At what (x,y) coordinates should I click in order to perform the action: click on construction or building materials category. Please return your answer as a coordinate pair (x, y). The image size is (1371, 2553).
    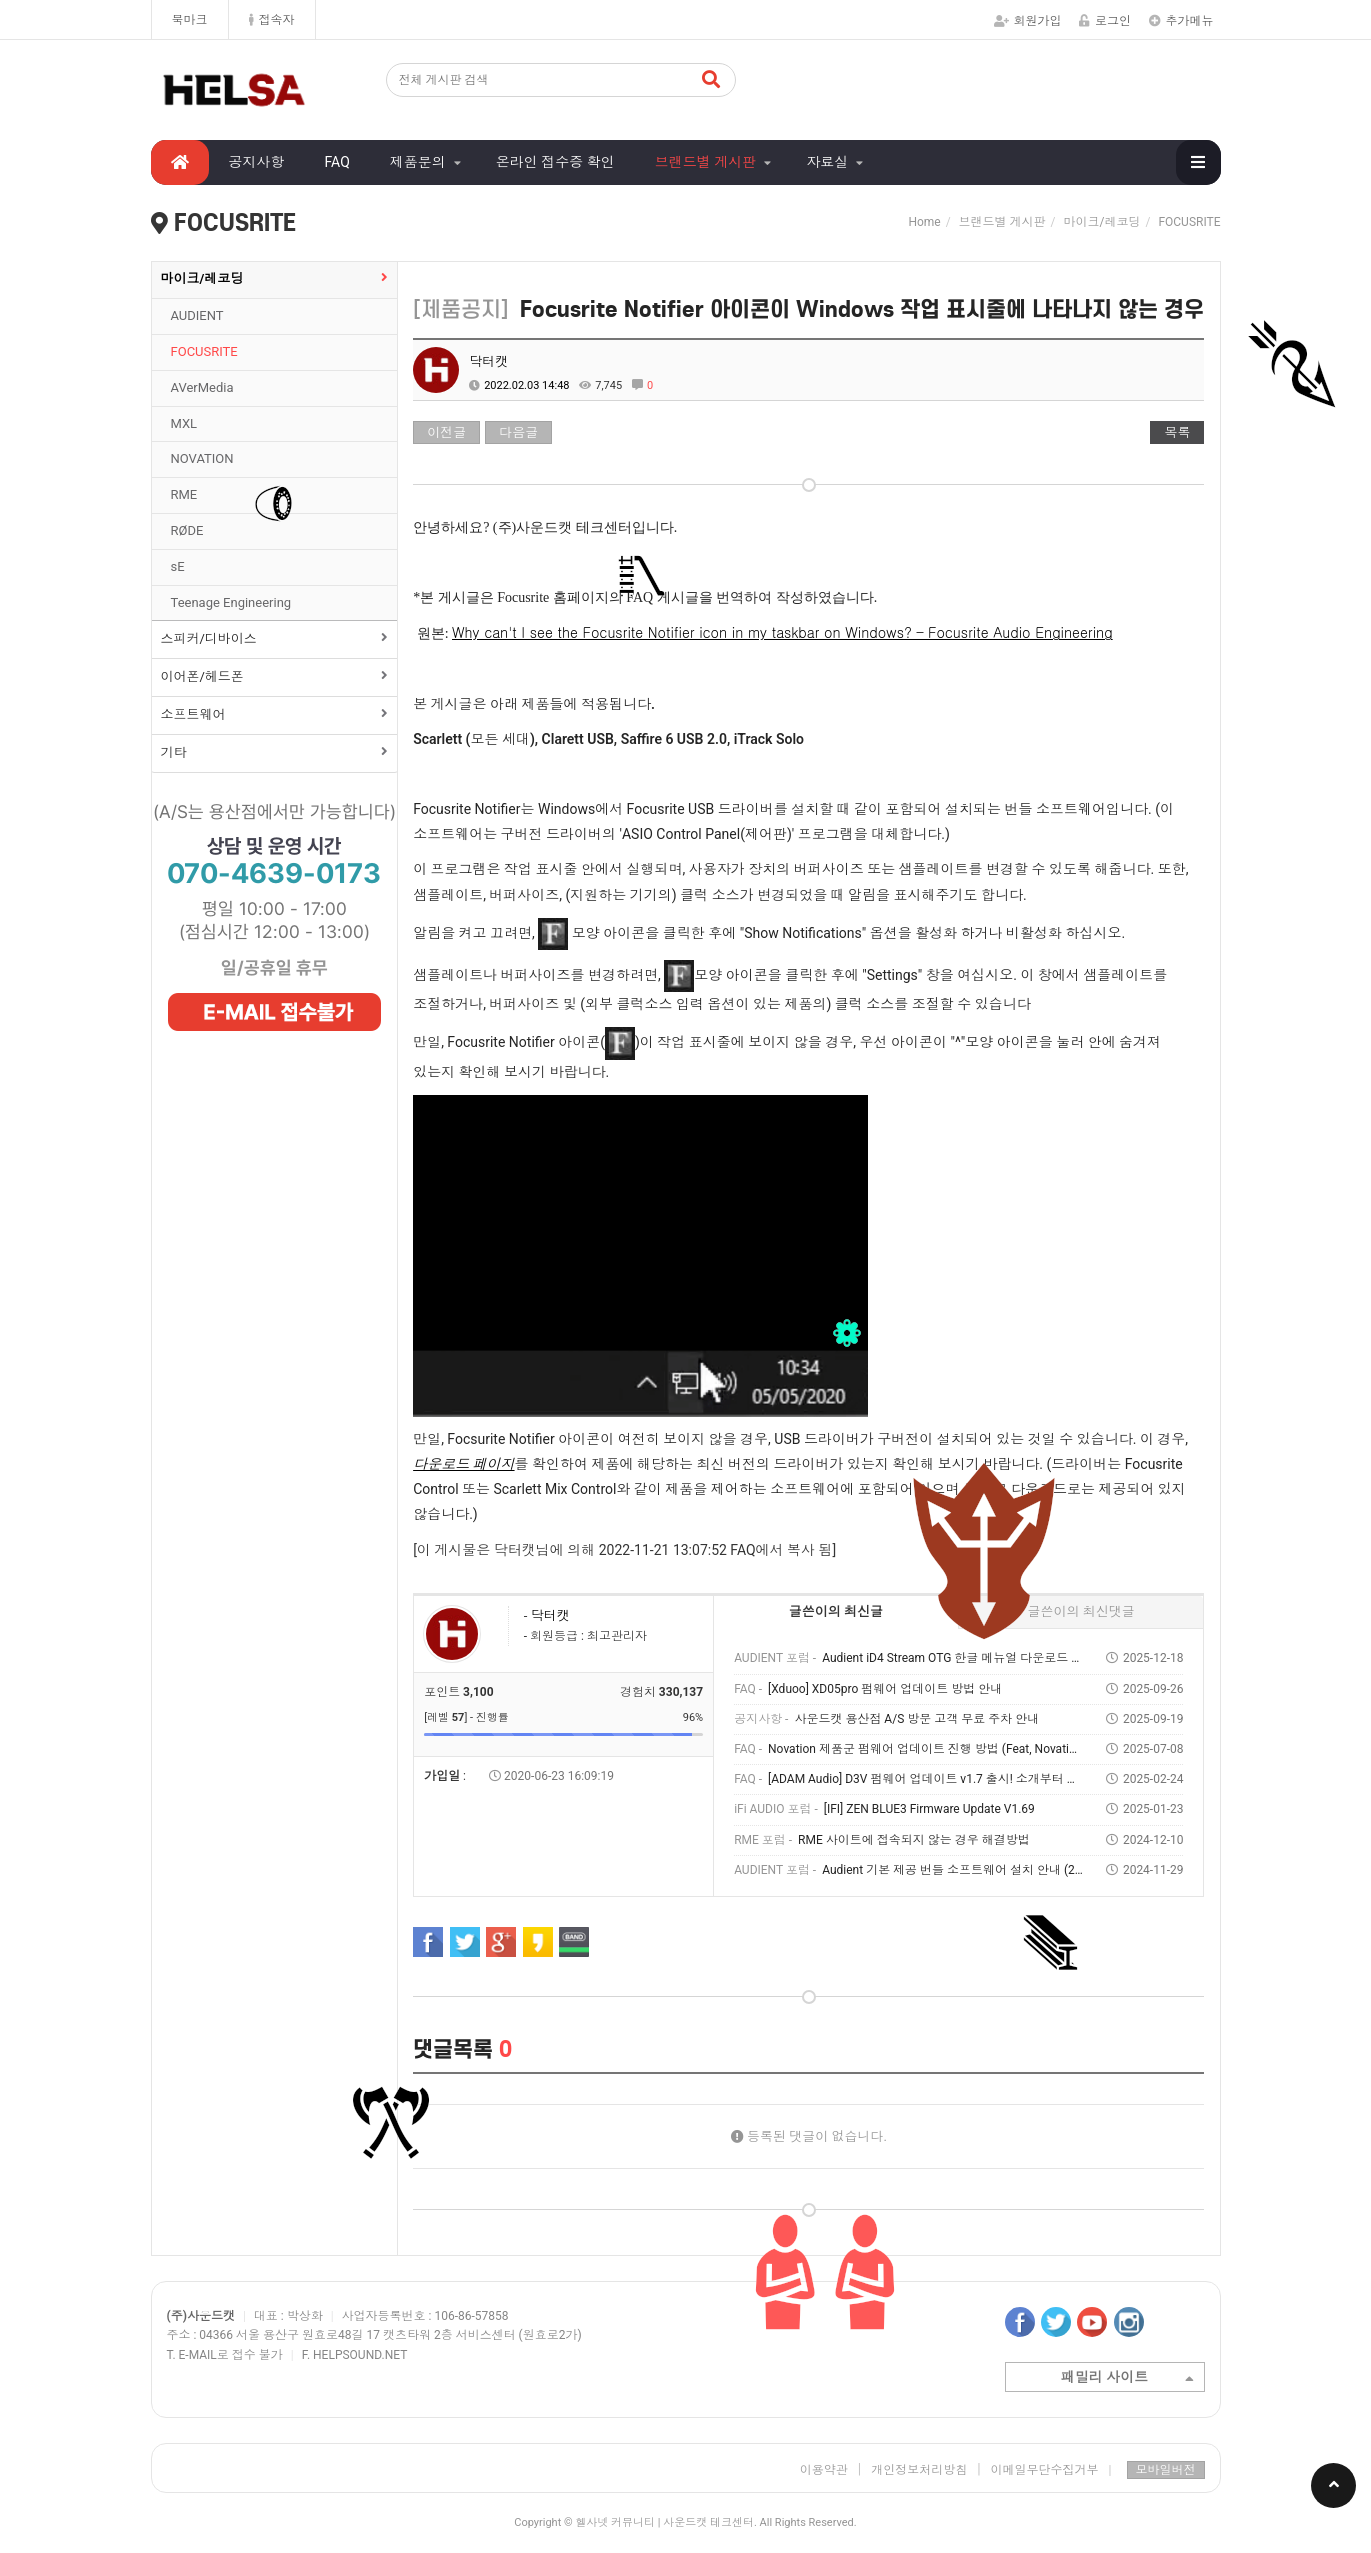
    Looking at the image, I should click on (1050, 1942).